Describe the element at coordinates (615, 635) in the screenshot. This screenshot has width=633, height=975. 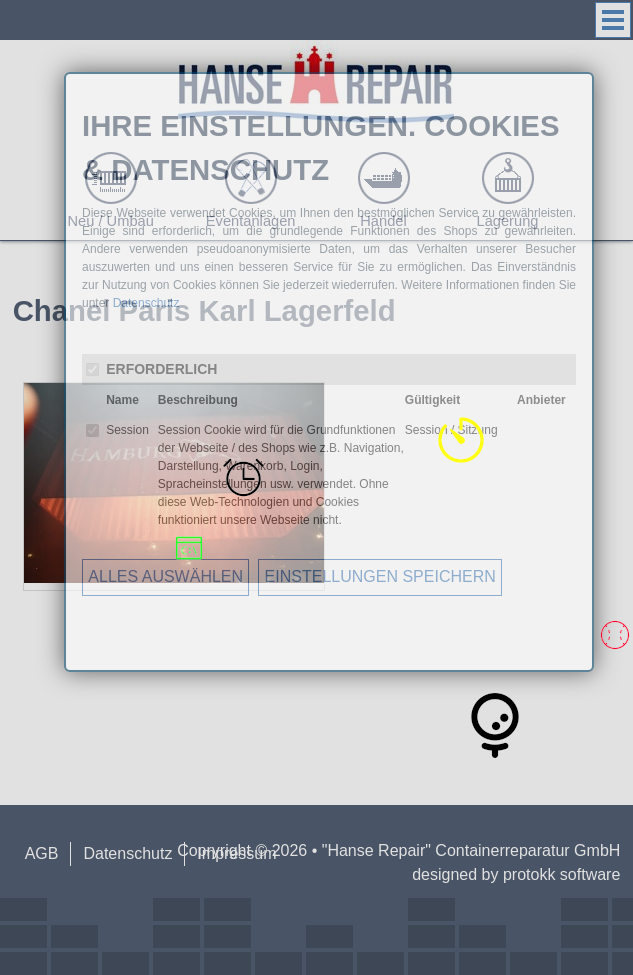
I see `view baseball scores or stats` at that location.